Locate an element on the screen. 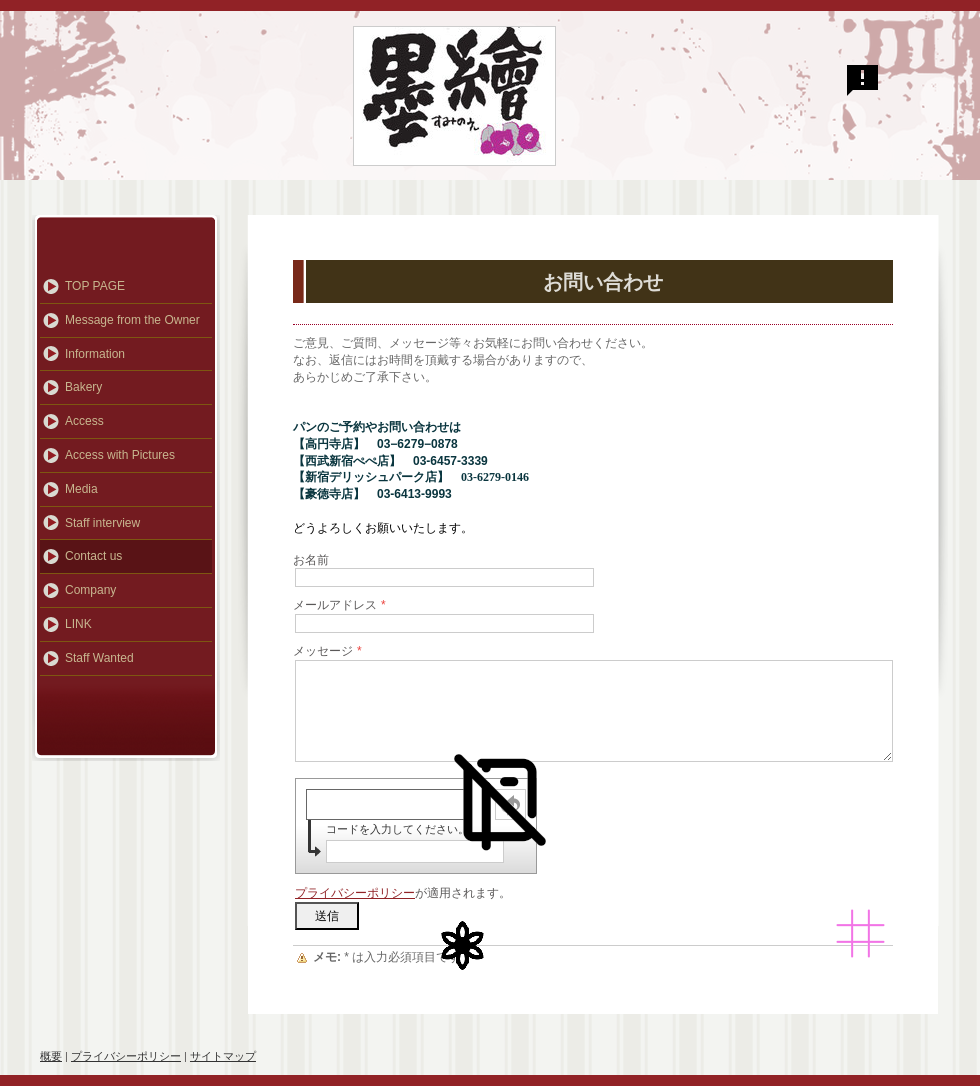 This screenshot has width=980, height=1086. apply a vintage or retro photo filter is located at coordinates (462, 945).